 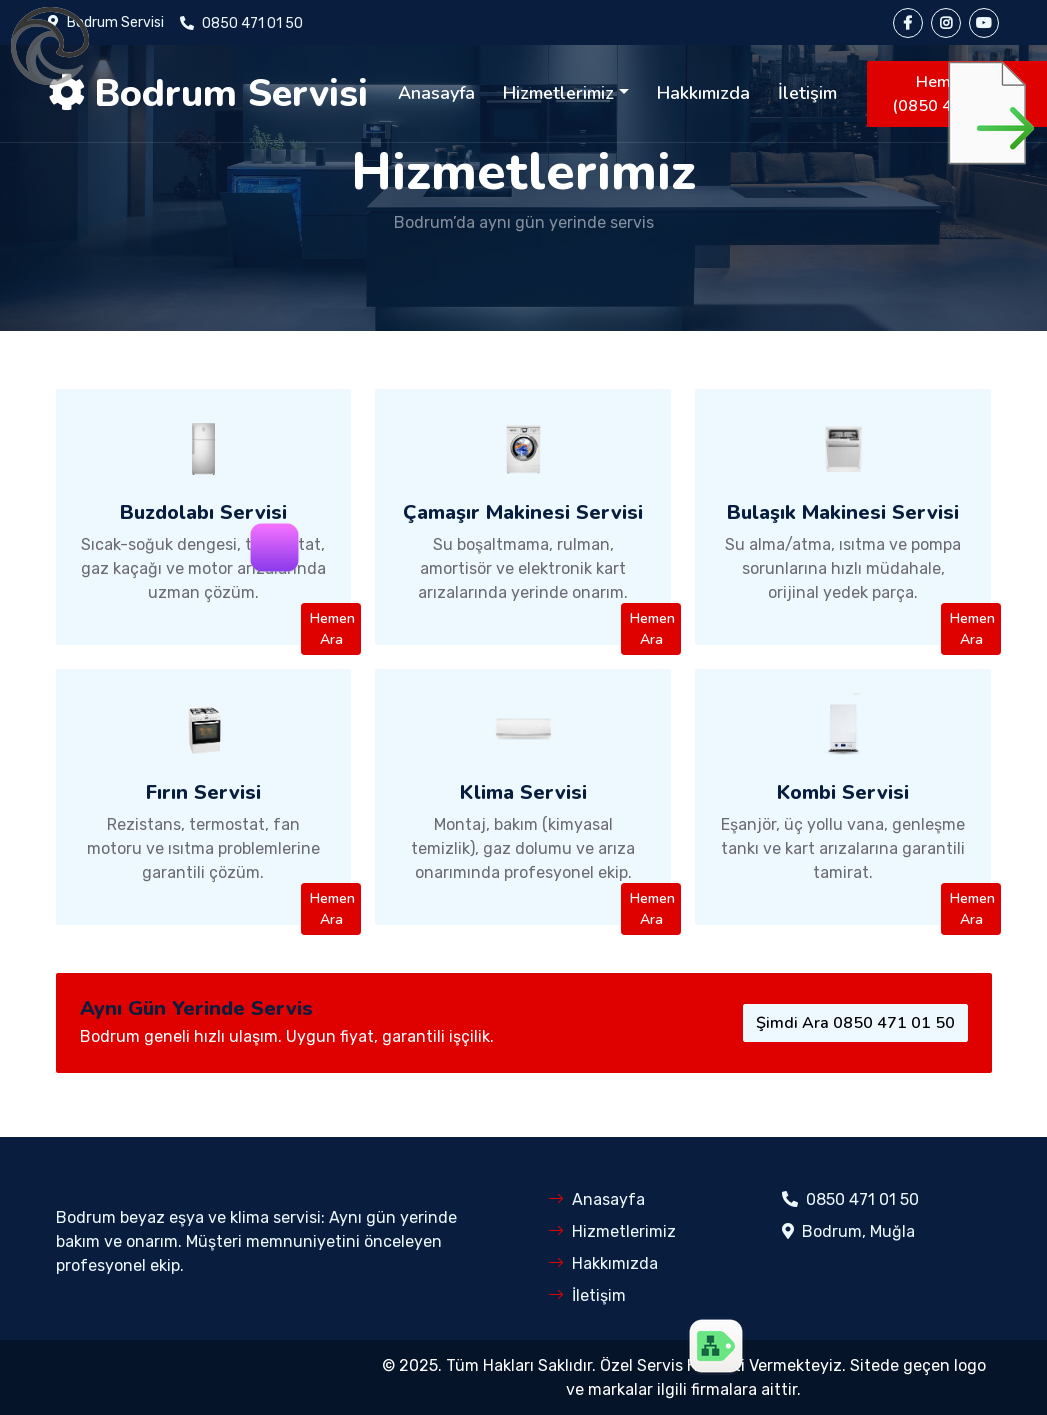 What do you see at coordinates (50, 46) in the screenshot?
I see `open microsoft edge browser` at bounding box center [50, 46].